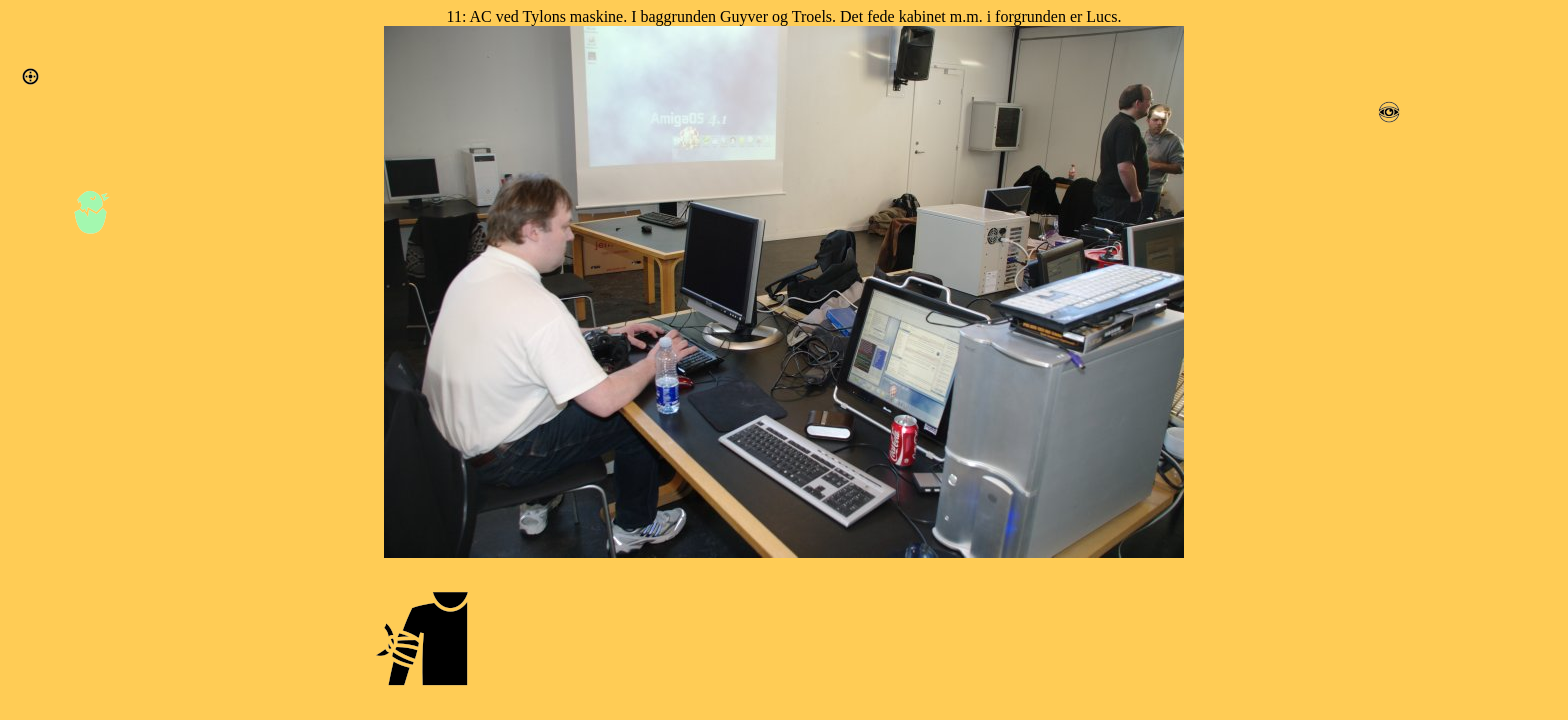 This screenshot has height=720, width=1568. Describe the element at coordinates (30, 76) in the screenshot. I see `indicates a target or objective marker` at that location.